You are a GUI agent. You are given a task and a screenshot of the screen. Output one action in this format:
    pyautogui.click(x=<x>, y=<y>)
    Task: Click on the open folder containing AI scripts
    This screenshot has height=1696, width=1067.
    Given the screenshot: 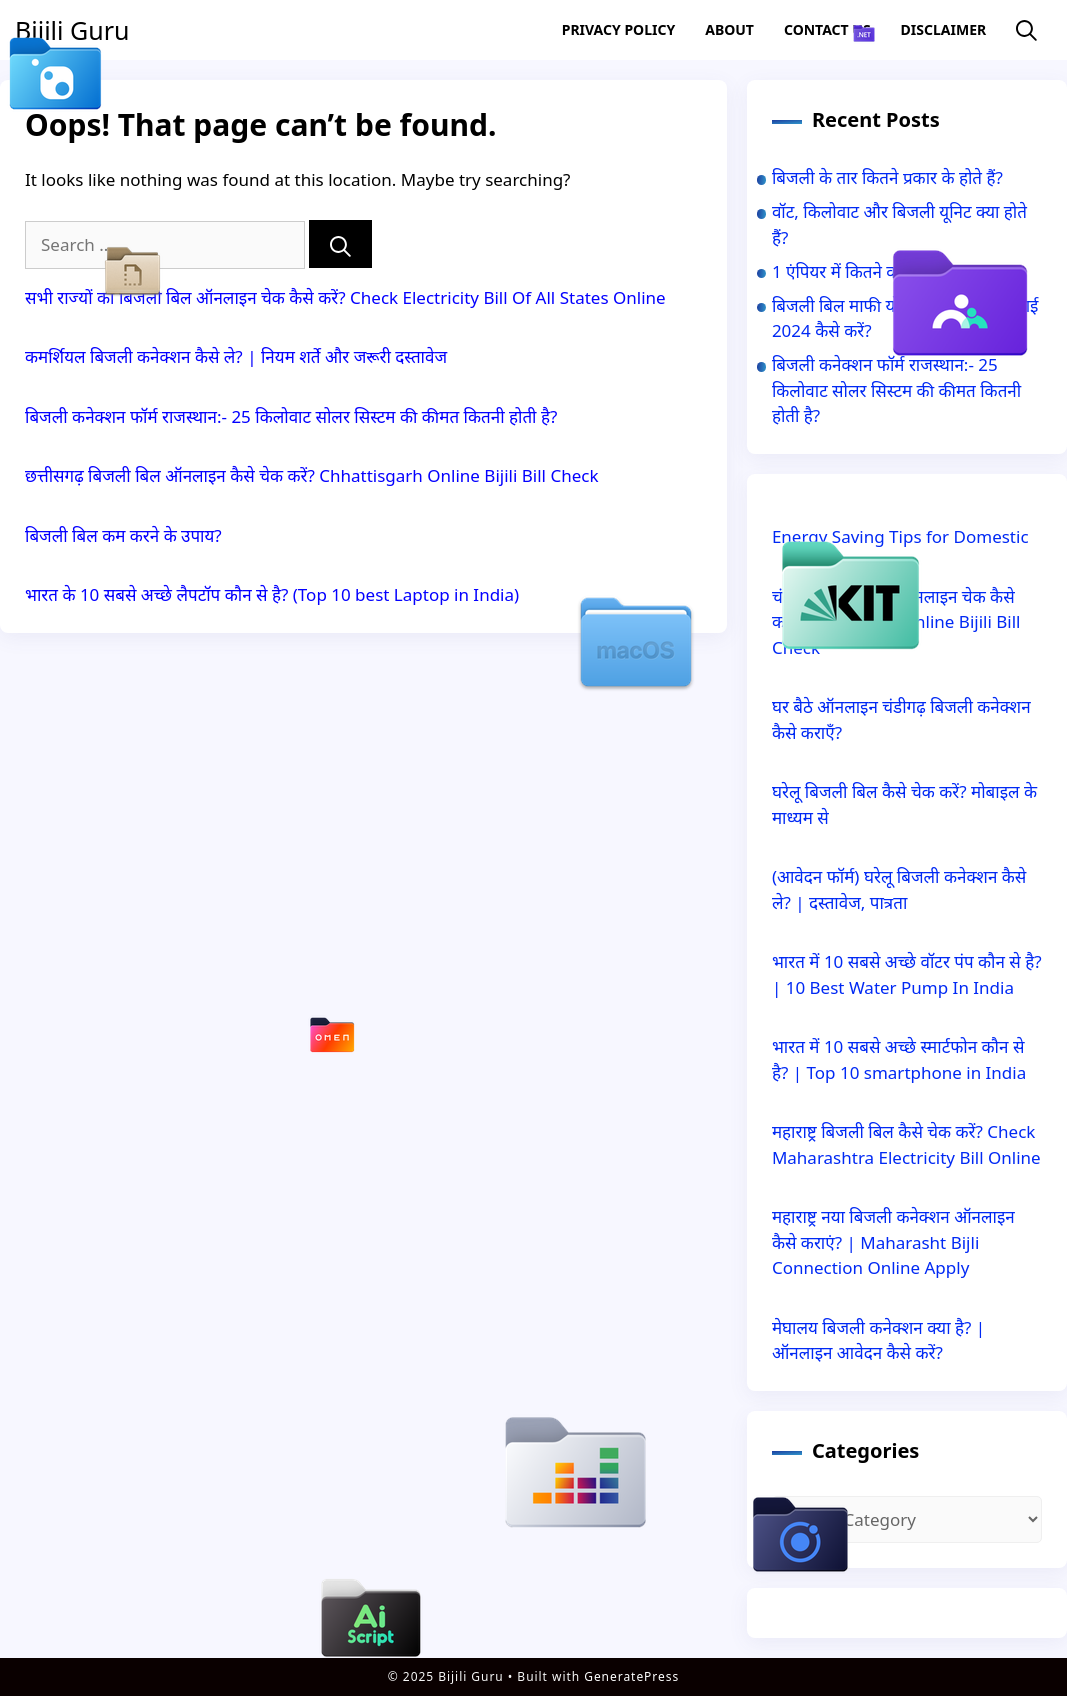 What is the action you would take?
    pyautogui.click(x=370, y=1620)
    